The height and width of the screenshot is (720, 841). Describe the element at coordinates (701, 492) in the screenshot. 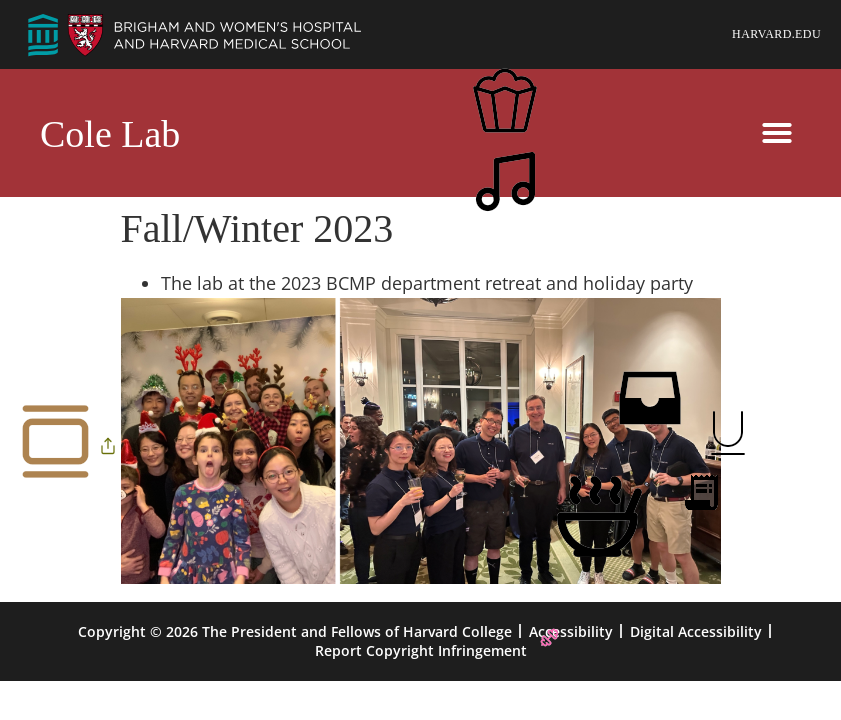

I see `view receipt or transaction details` at that location.